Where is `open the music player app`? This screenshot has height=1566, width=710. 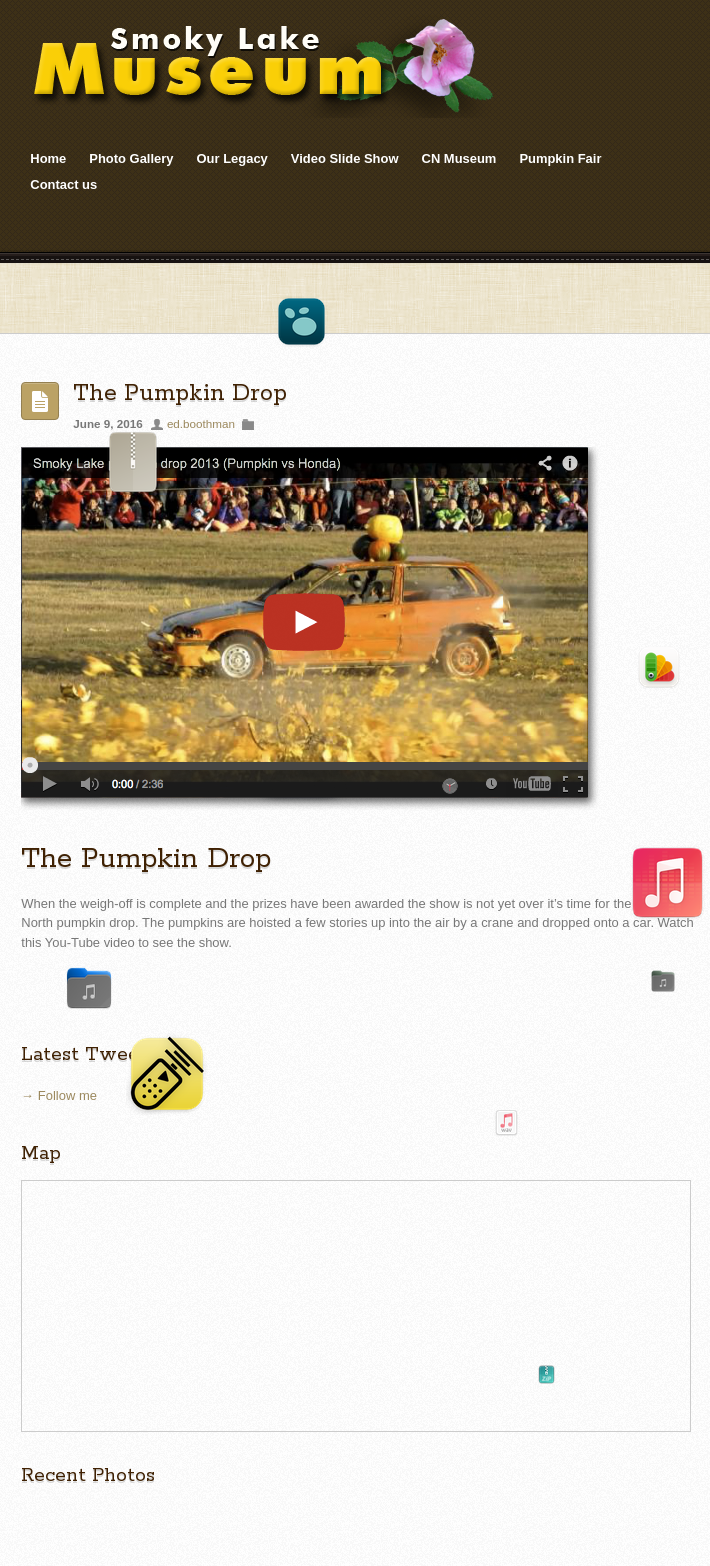
open the music player app is located at coordinates (667, 882).